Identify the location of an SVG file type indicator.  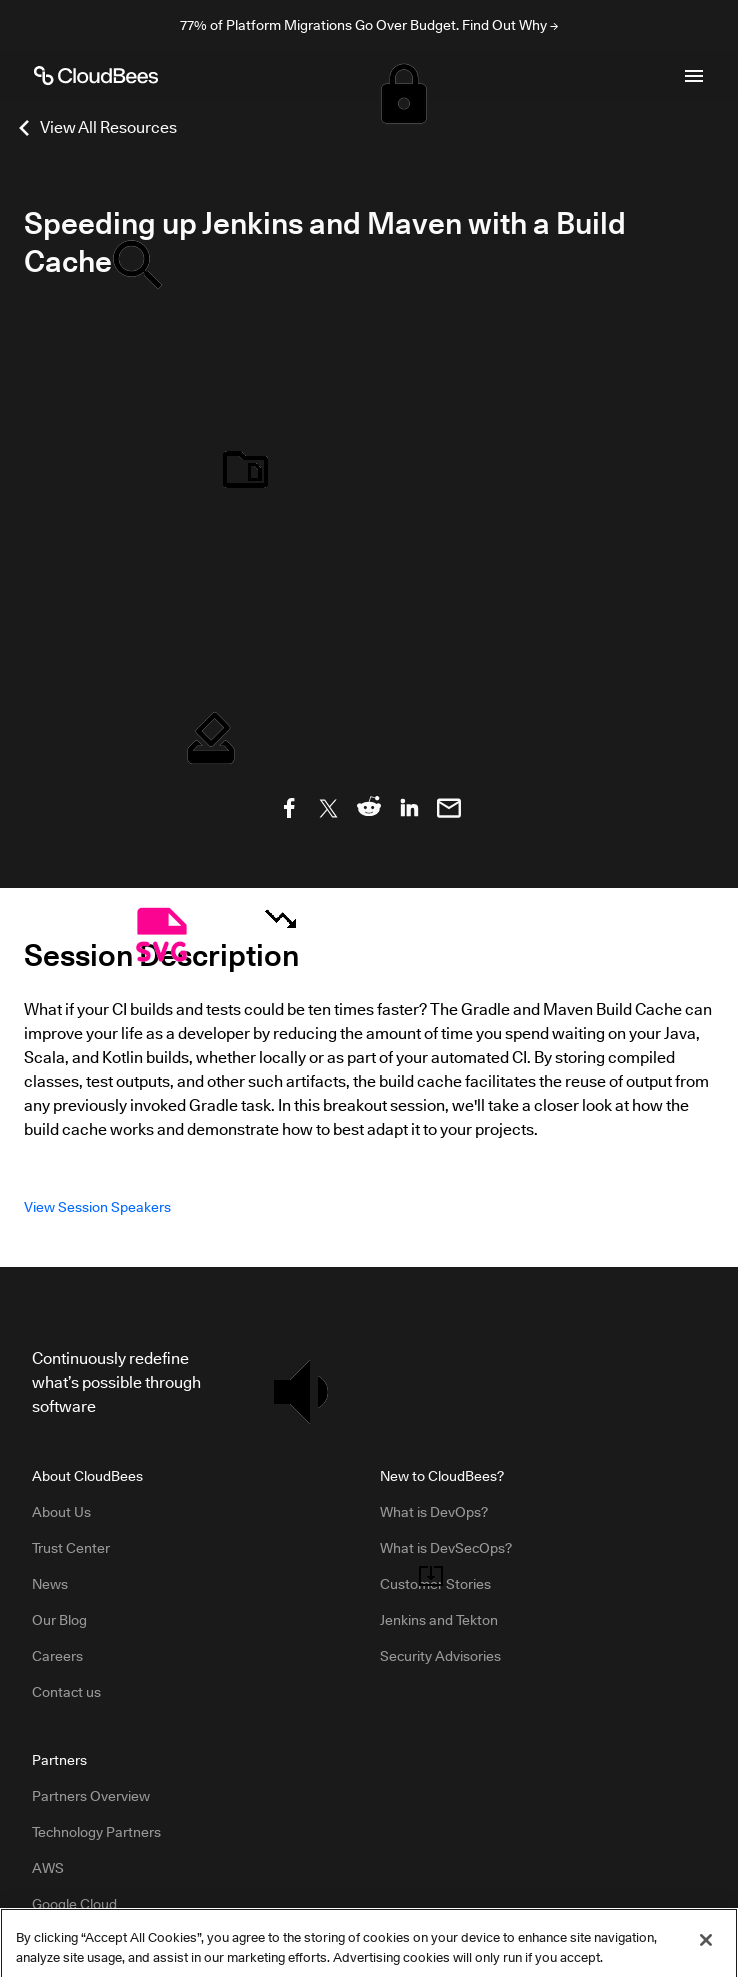
(162, 937).